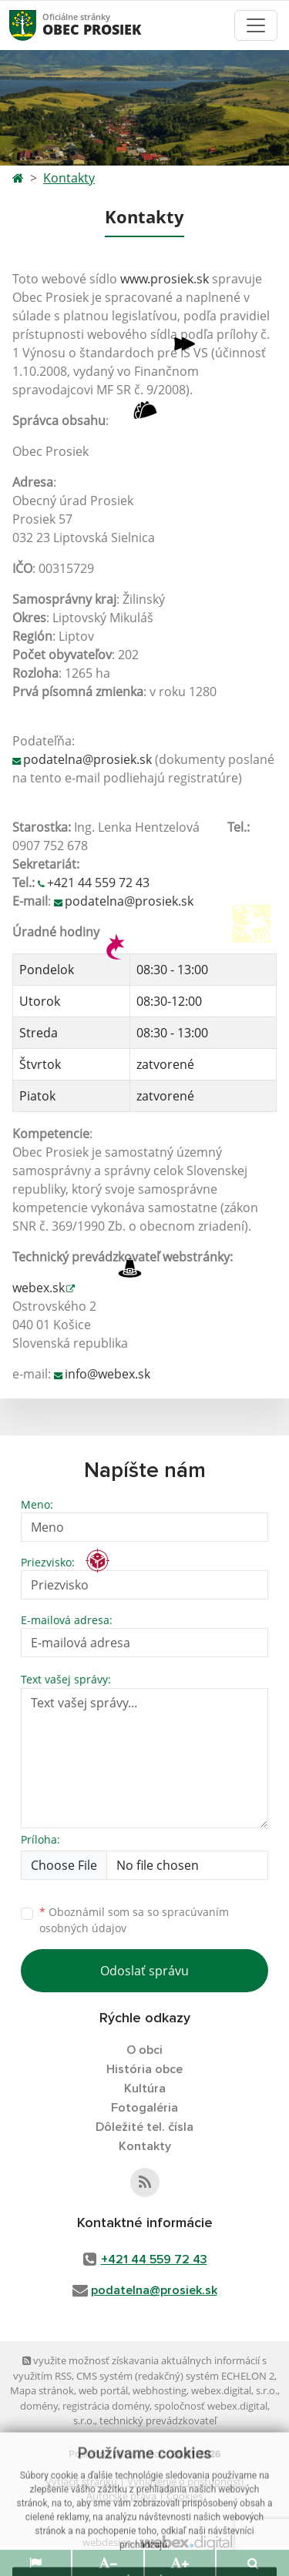  I want to click on browse mexican food options, so click(145, 410).